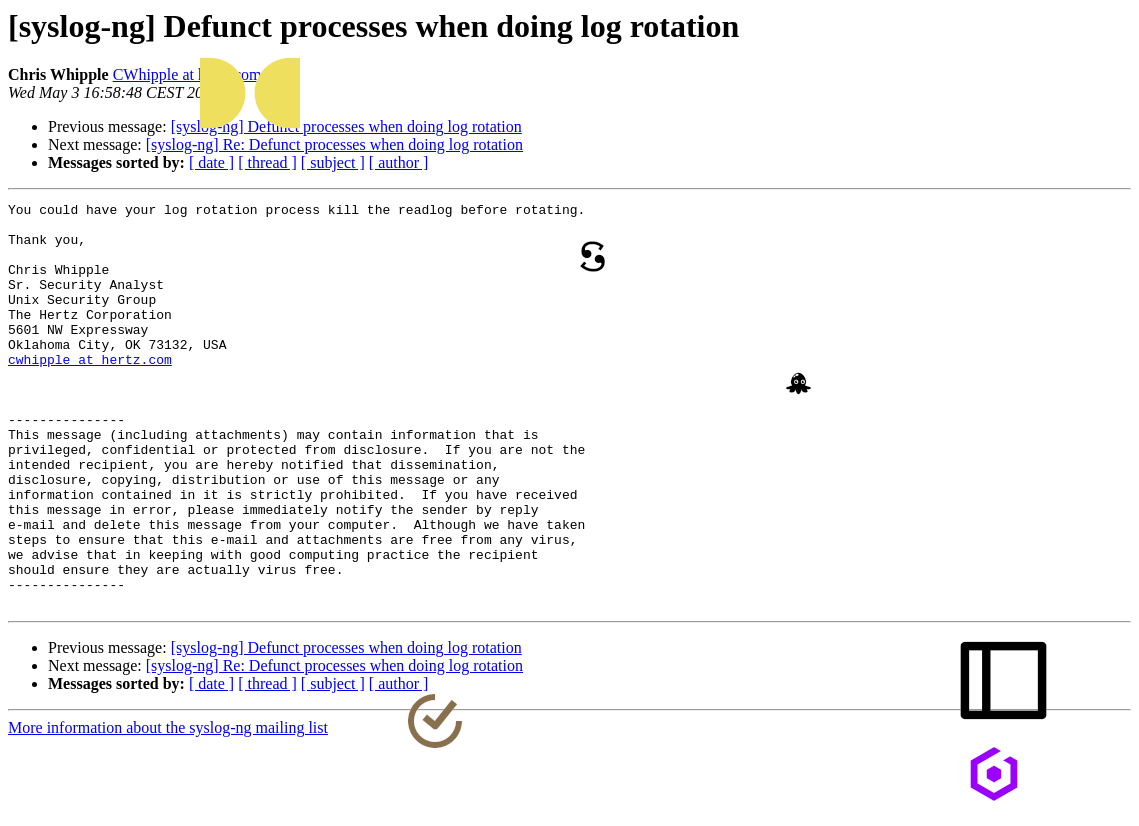  I want to click on babylon.js official logo, so click(994, 774).